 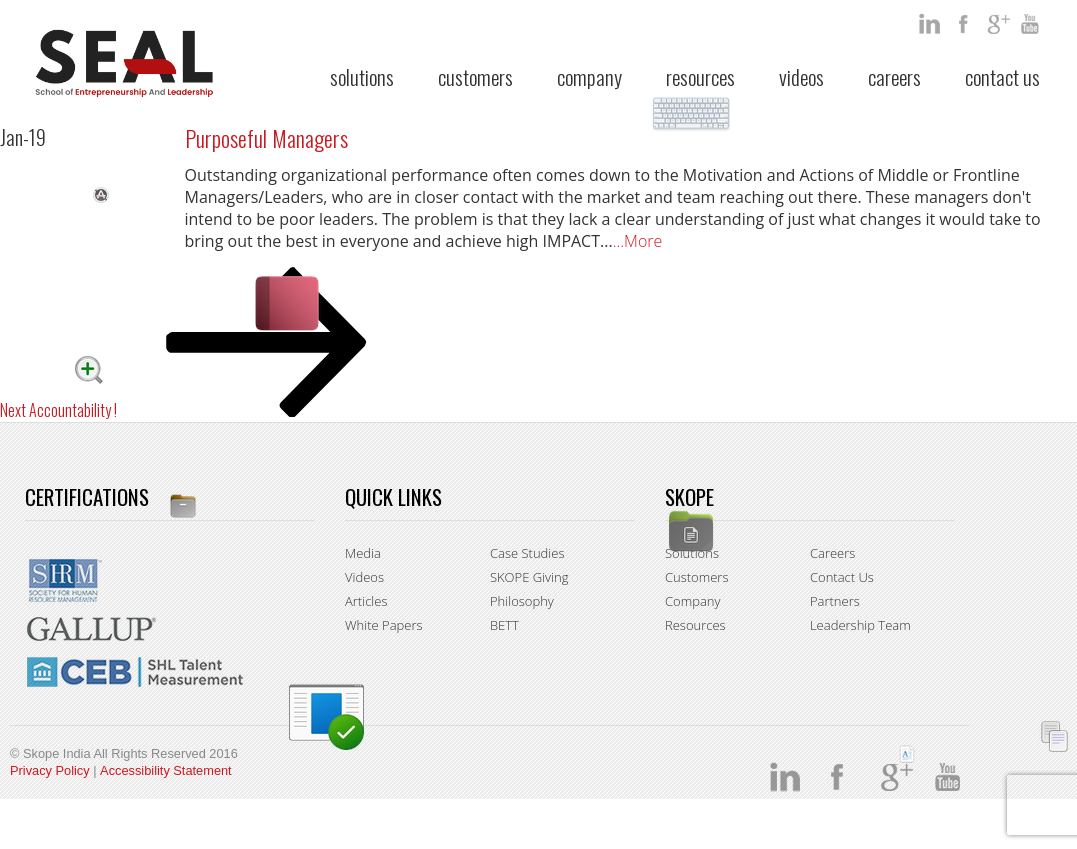 What do you see at coordinates (89, 370) in the screenshot?
I see `zoom in on file or document content` at bounding box center [89, 370].